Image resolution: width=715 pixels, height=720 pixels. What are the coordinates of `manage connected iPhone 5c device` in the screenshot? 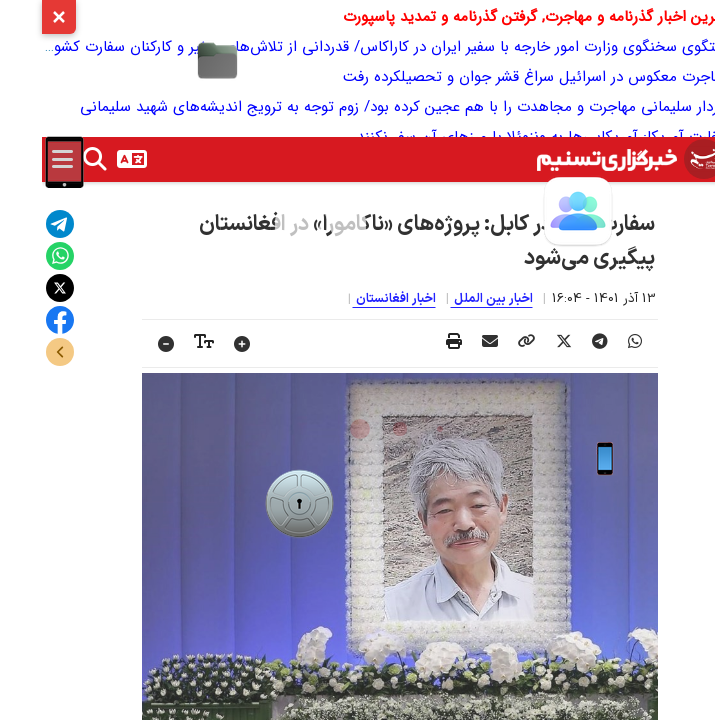 It's located at (605, 459).